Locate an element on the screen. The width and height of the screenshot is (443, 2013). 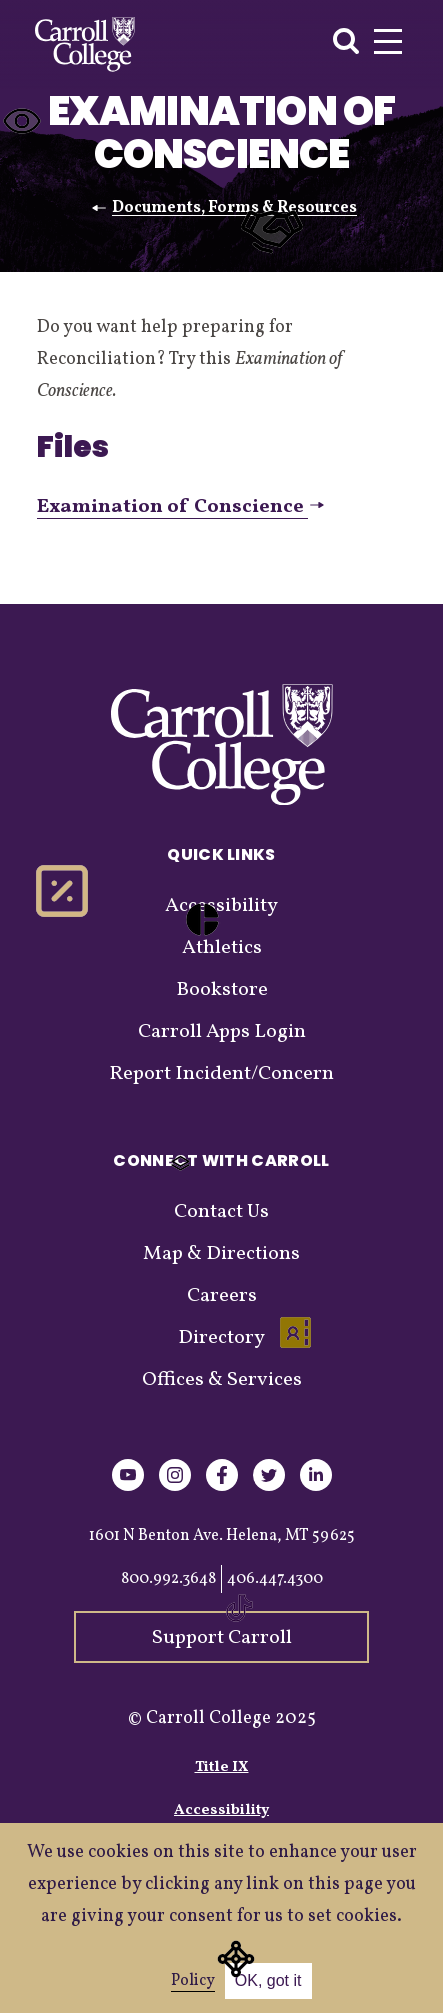
view or preview content is located at coordinates (22, 121).